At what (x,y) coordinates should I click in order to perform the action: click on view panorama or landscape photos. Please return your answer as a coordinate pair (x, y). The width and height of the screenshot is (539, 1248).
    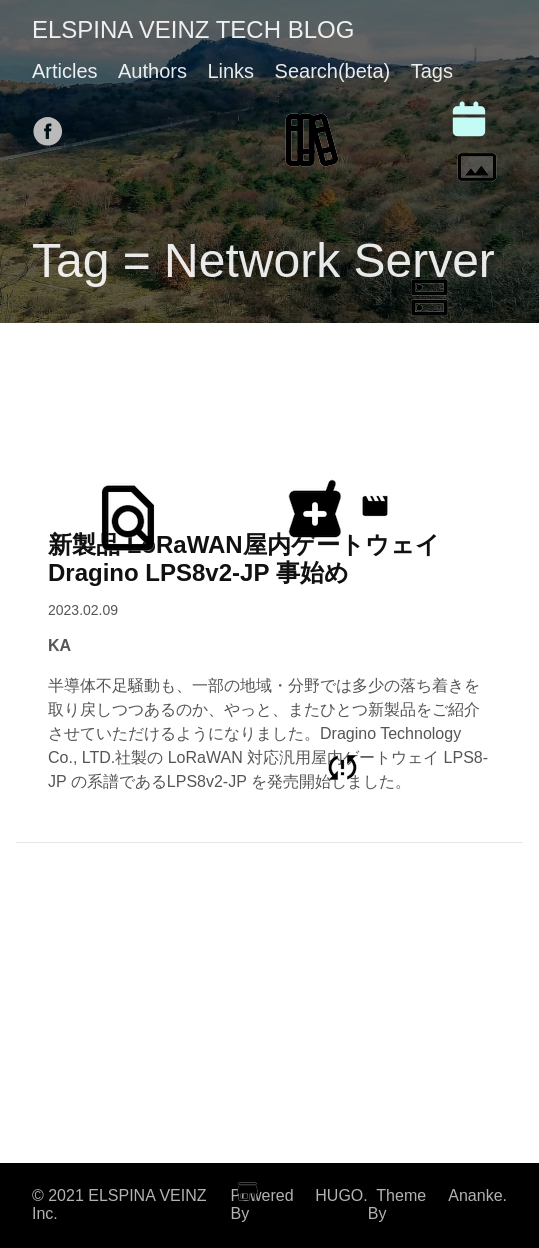
    Looking at the image, I should click on (477, 167).